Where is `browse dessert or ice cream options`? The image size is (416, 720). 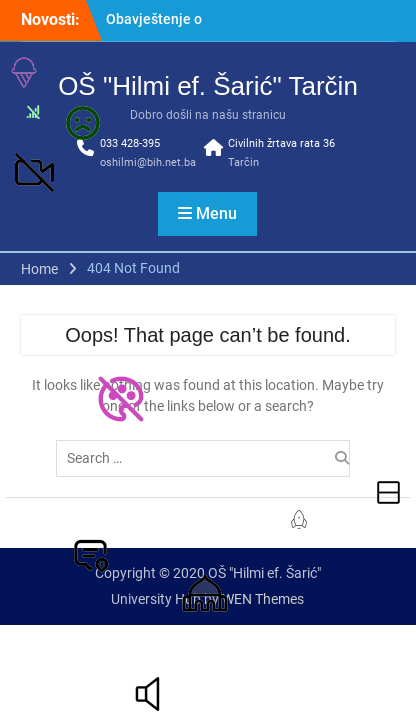 browse dessert or ice cream options is located at coordinates (24, 72).